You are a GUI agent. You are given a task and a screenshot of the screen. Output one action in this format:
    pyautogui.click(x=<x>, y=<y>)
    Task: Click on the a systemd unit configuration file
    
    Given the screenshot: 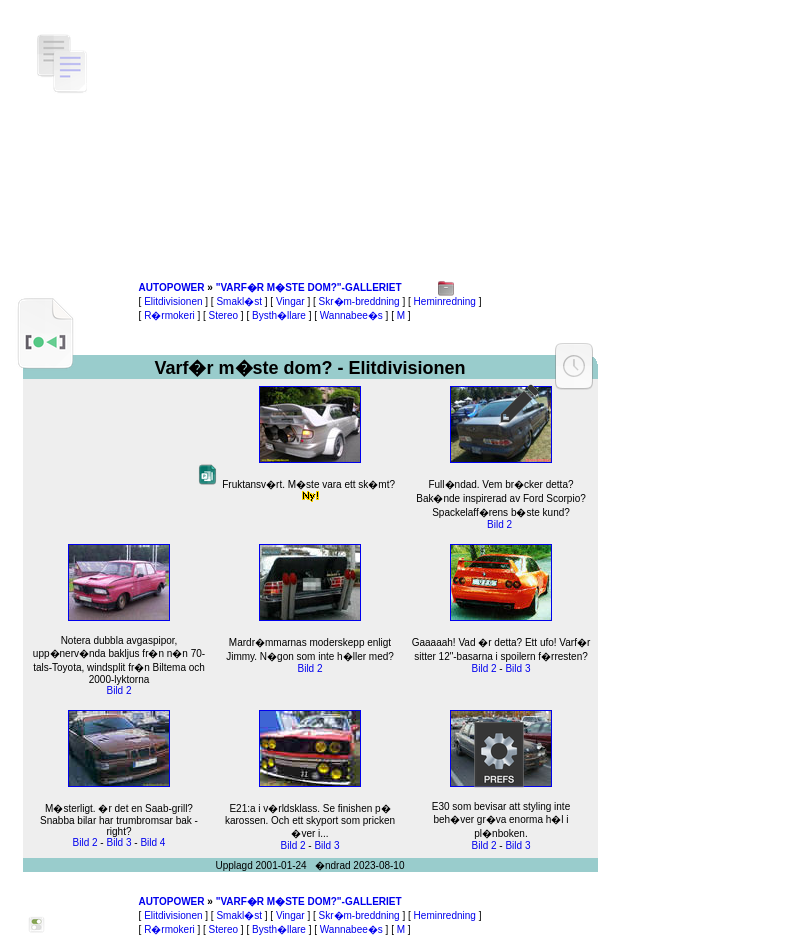 What is the action you would take?
    pyautogui.click(x=45, y=333)
    